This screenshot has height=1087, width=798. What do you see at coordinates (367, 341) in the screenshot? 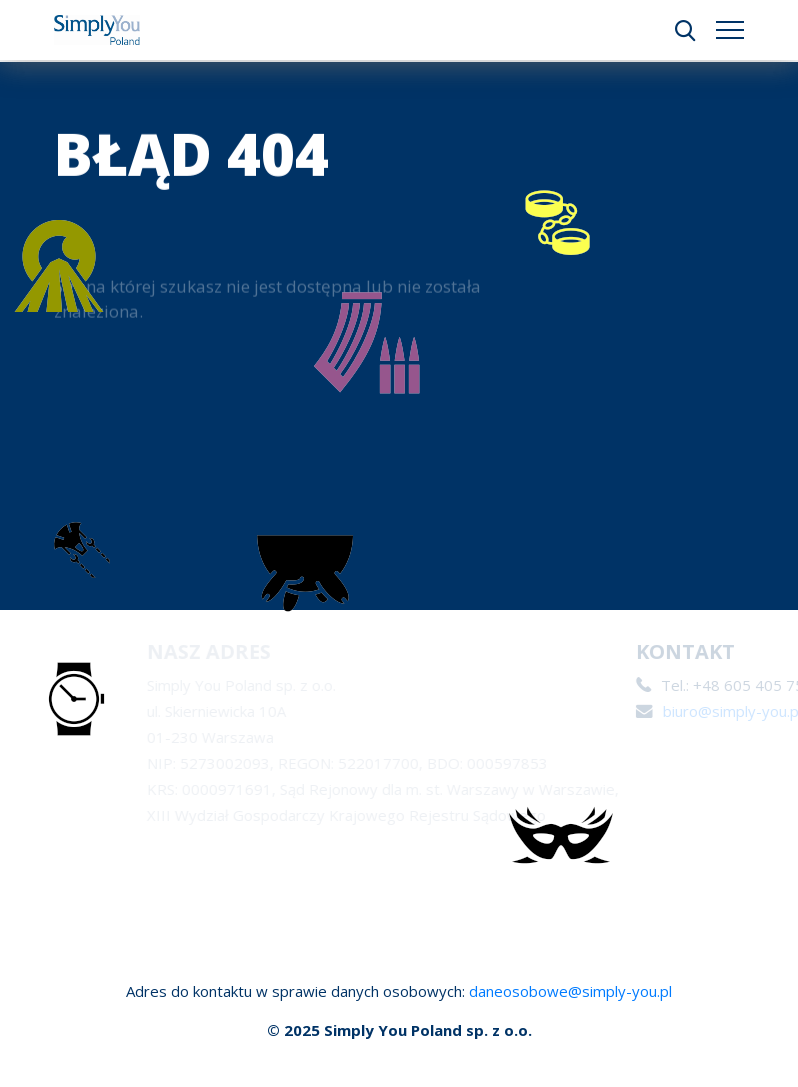
I see `ammunition or magazine inventory in a game` at bounding box center [367, 341].